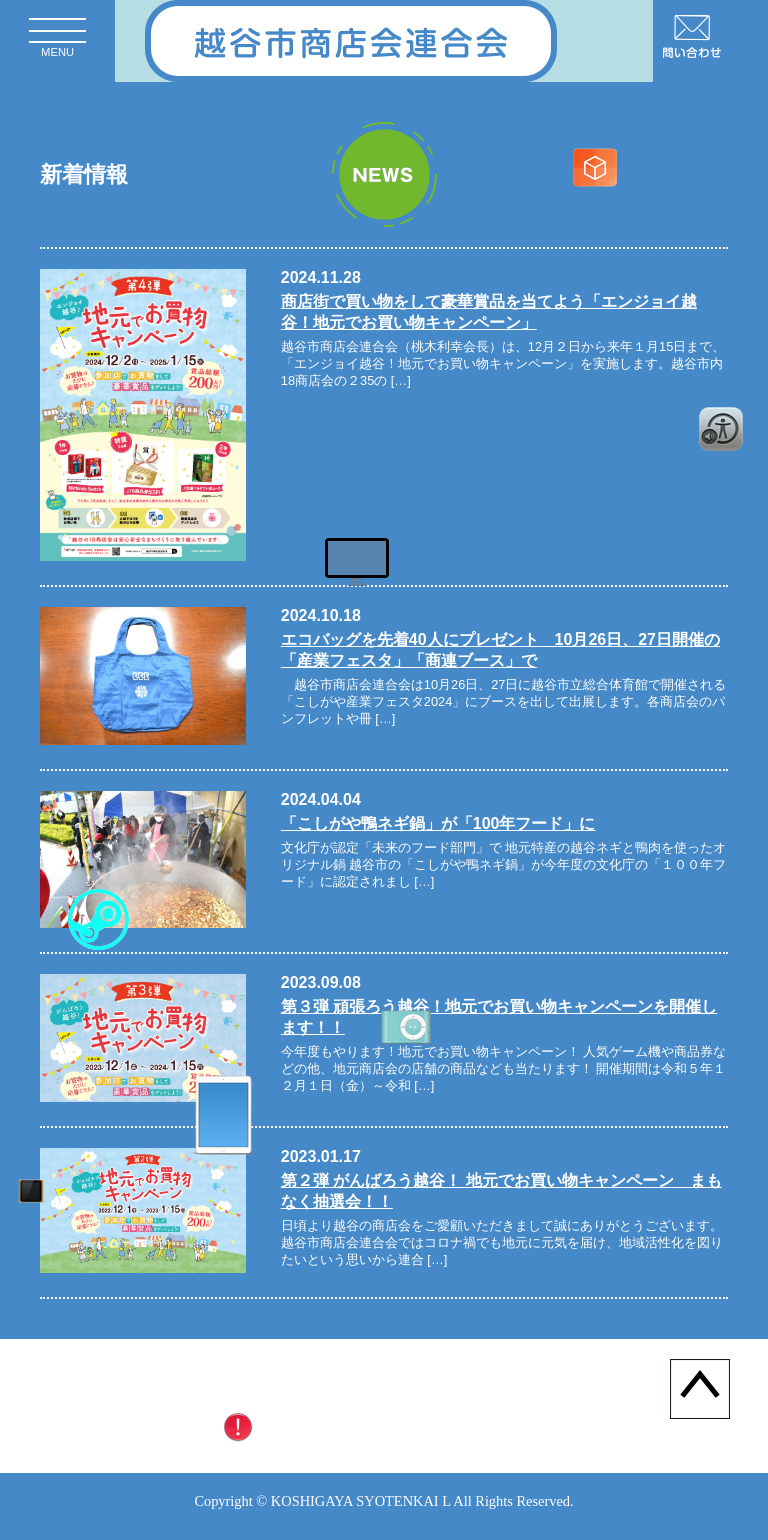 The image size is (768, 1540). I want to click on open a 3D model file in STL binary format, so click(595, 166).